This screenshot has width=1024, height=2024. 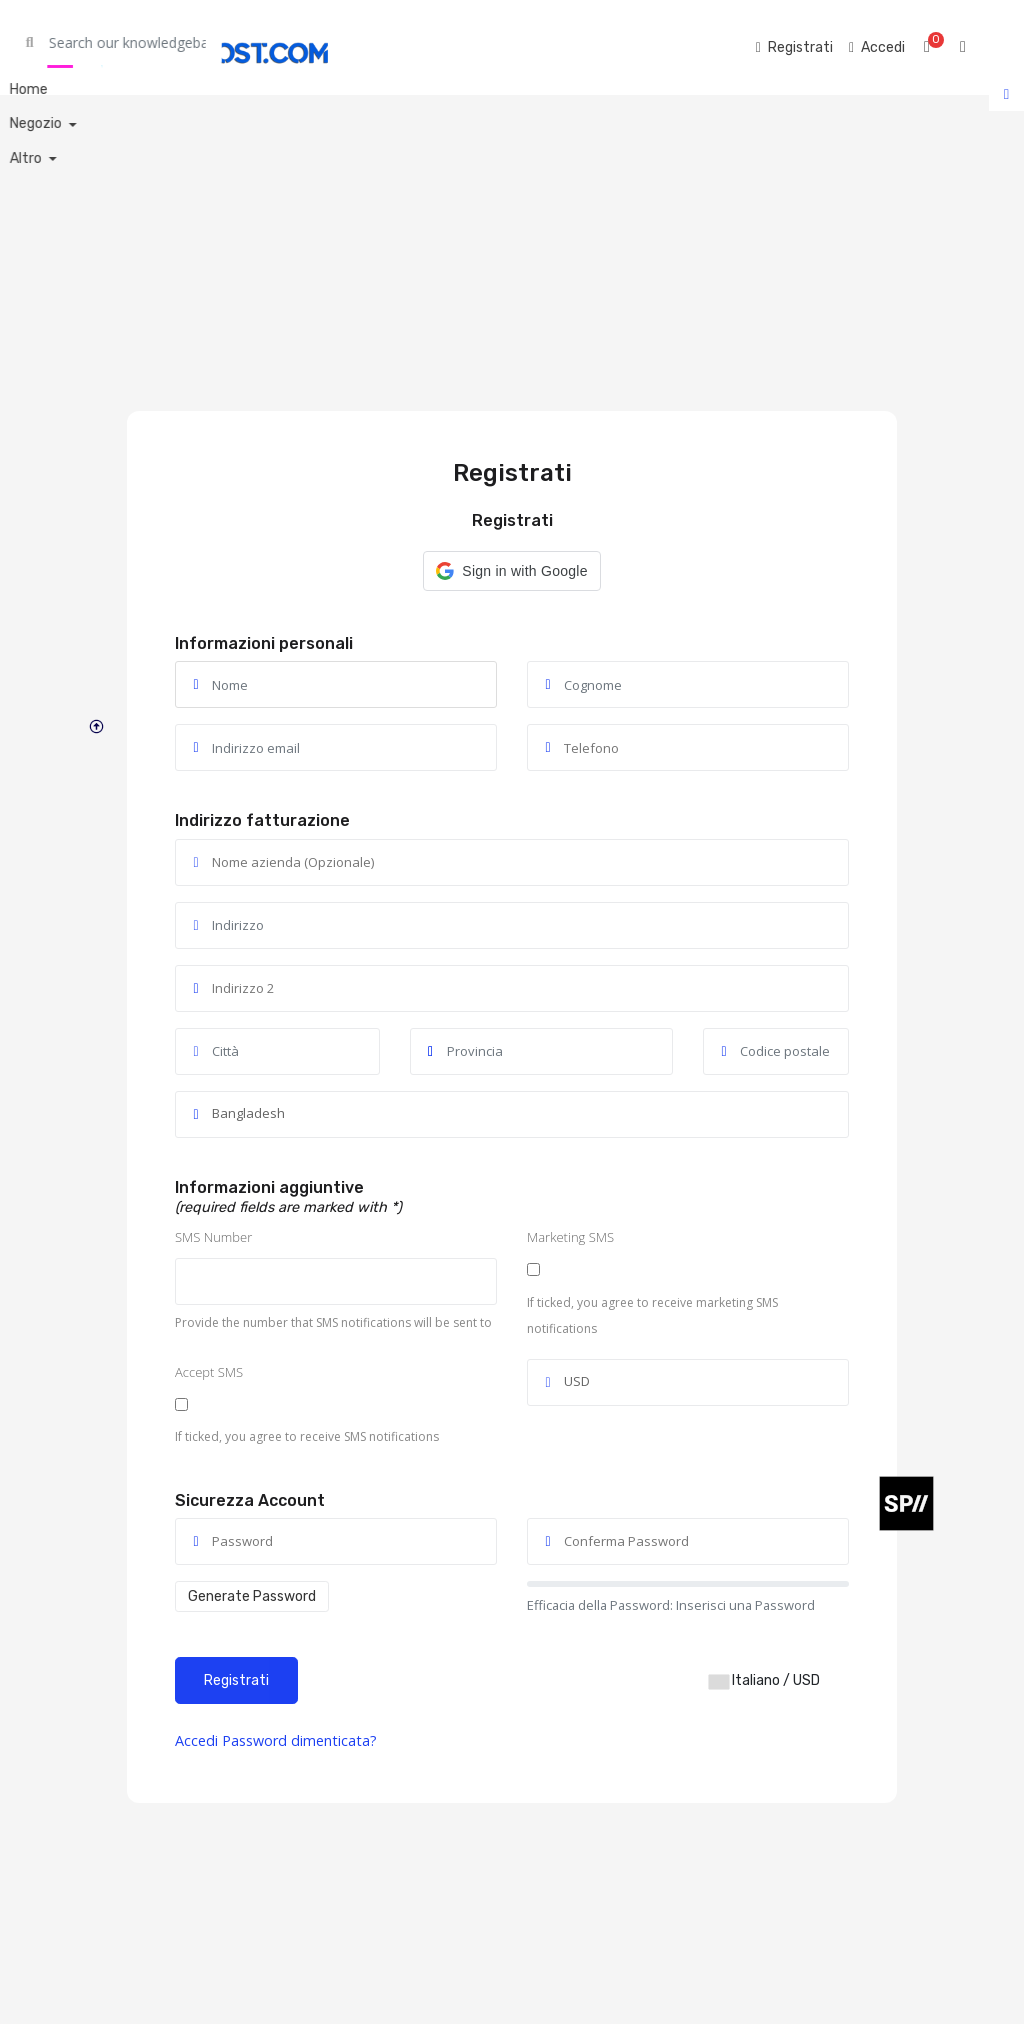 What do you see at coordinates (96, 726) in the screenshot?
I see `scroll to top of page` at bounding box center [96, 726].